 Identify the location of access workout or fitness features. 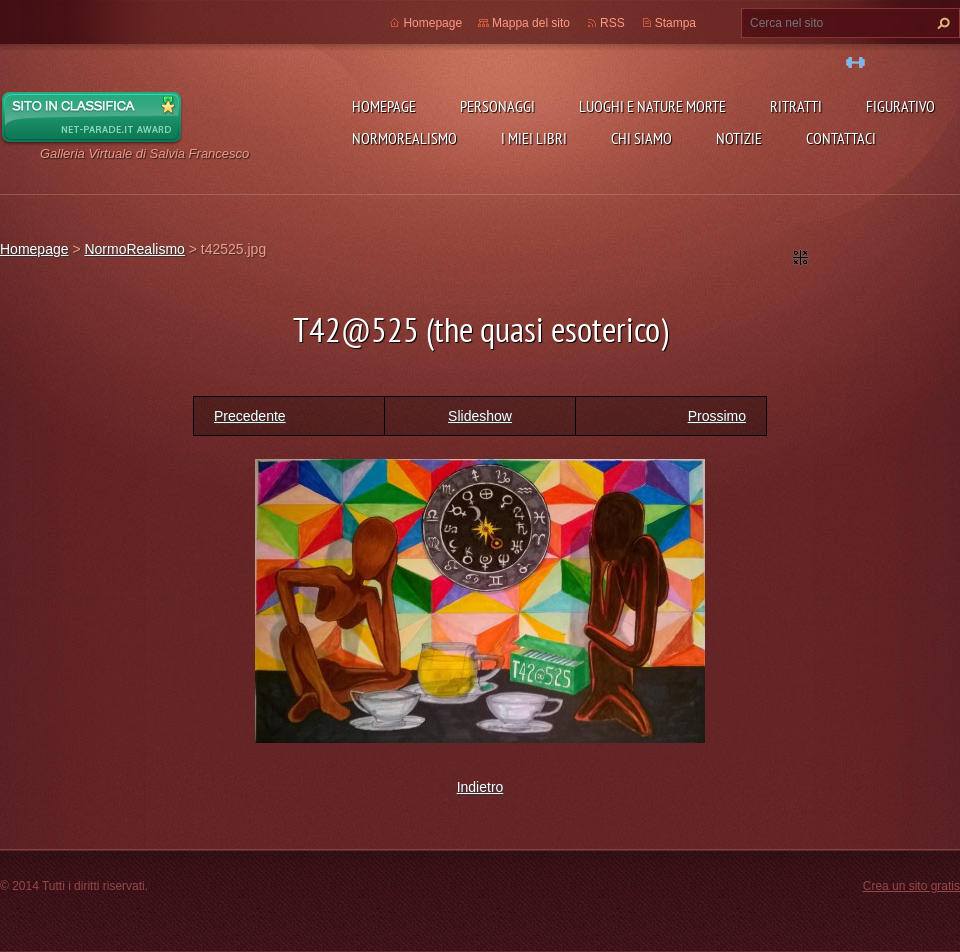
(855, 62).